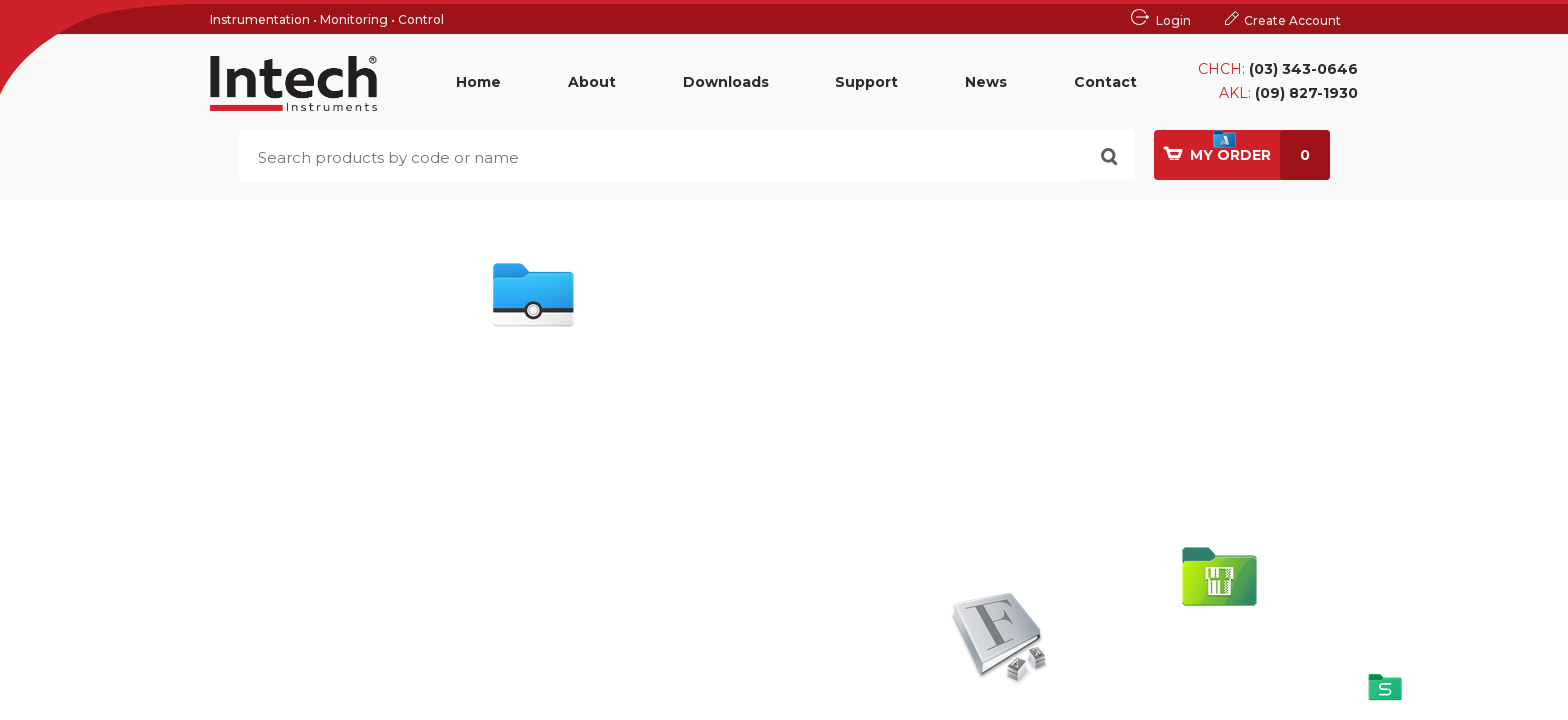 This screenshot has width=1568, height=720. Describe the element at coordinates (1224, 139) in the screenshot. I see `open microsoft azure project folder` at that location.